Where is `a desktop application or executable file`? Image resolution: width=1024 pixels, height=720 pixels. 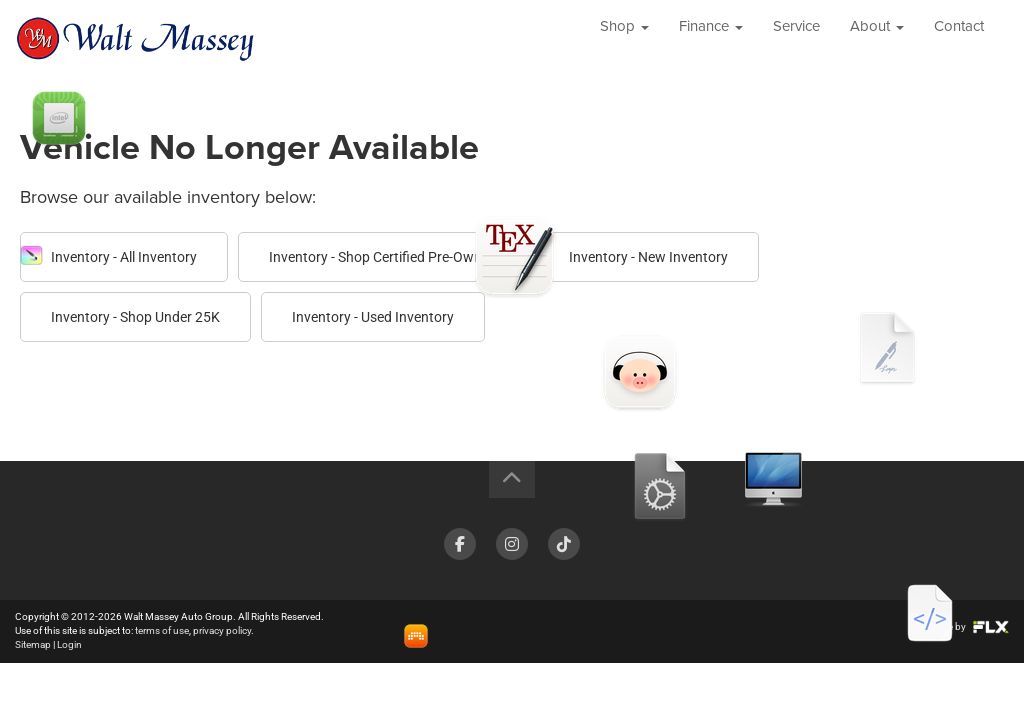 a desktop application or executable file is located at coordinates (660, 487).